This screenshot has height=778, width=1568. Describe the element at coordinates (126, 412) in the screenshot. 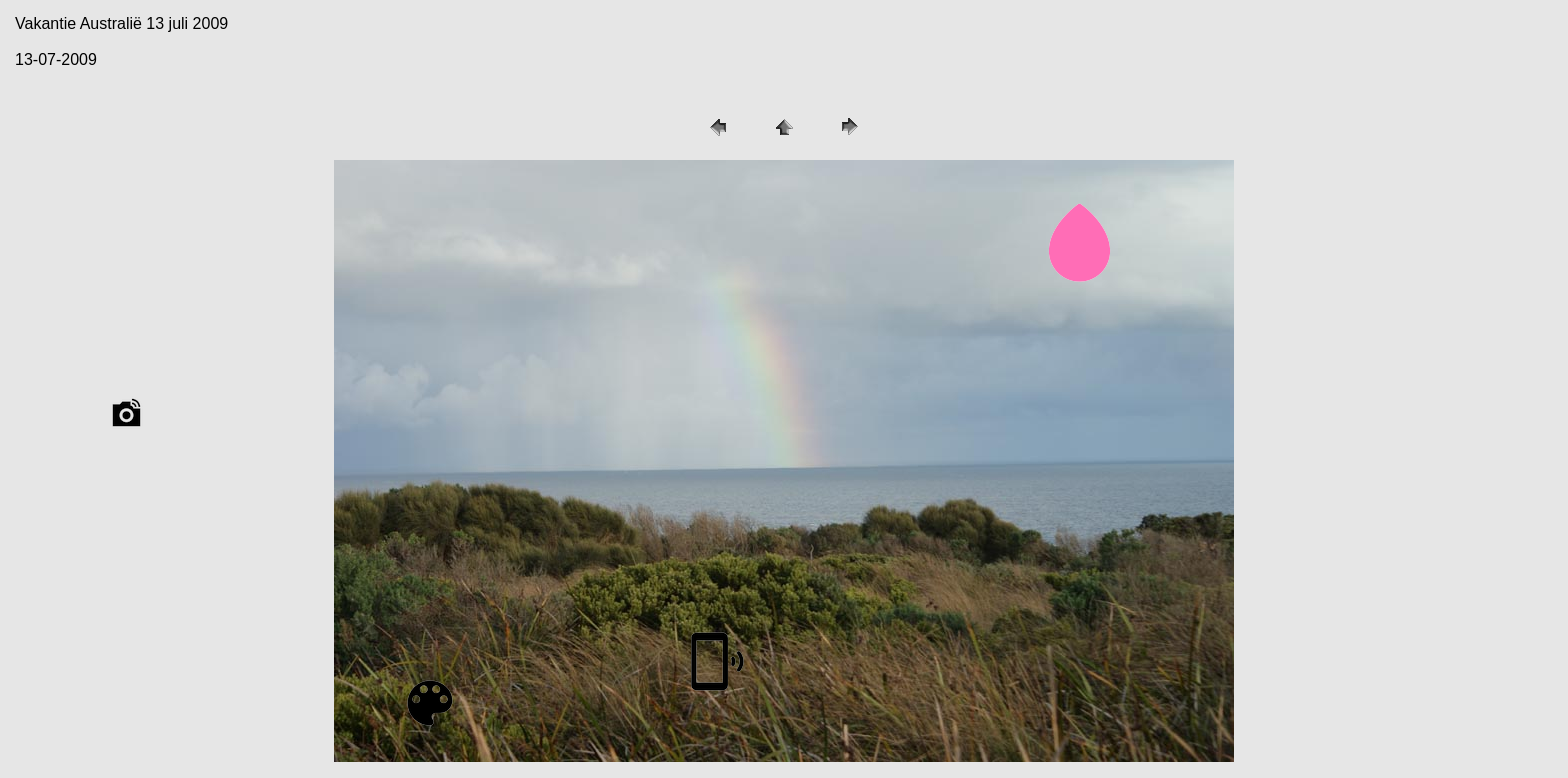

I see `connect to a wireless or linked camera` at that location.